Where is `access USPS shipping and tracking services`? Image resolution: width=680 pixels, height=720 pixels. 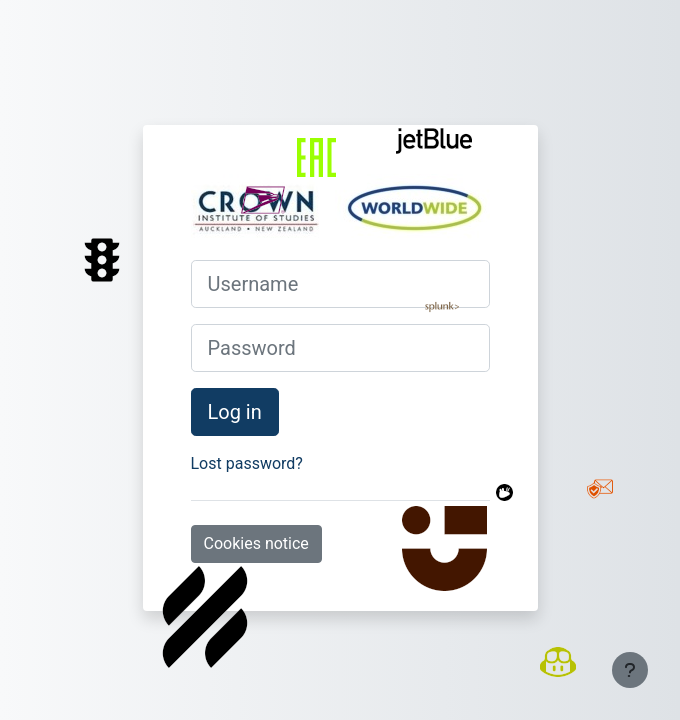 access USPS shipping and tracking services is located at coordinates (263, 200).